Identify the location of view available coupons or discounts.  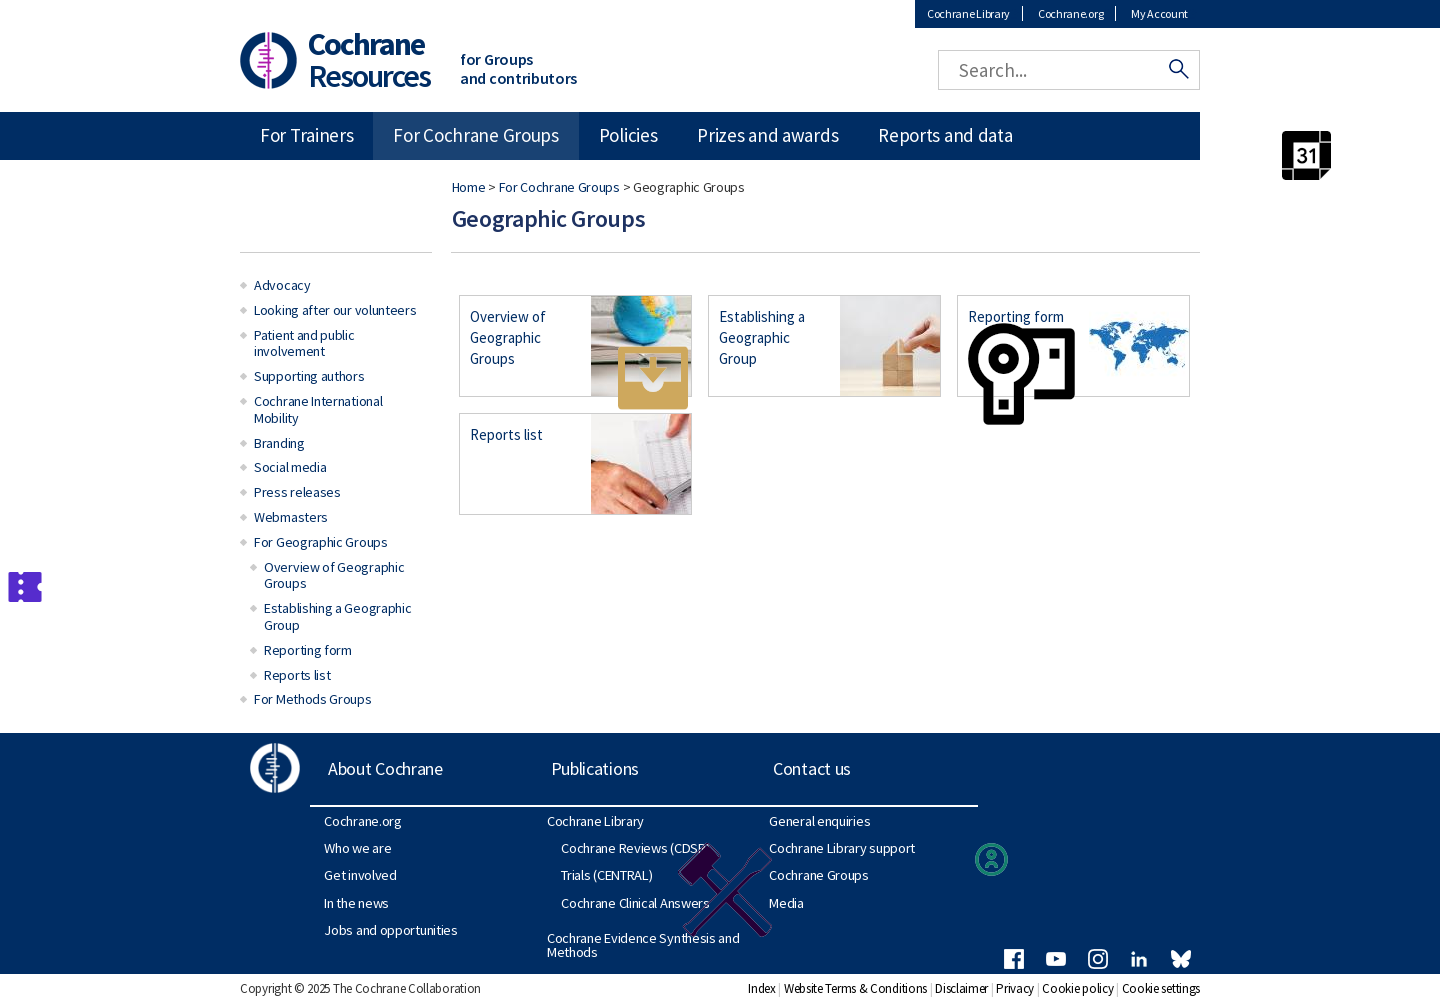
(25, 587).